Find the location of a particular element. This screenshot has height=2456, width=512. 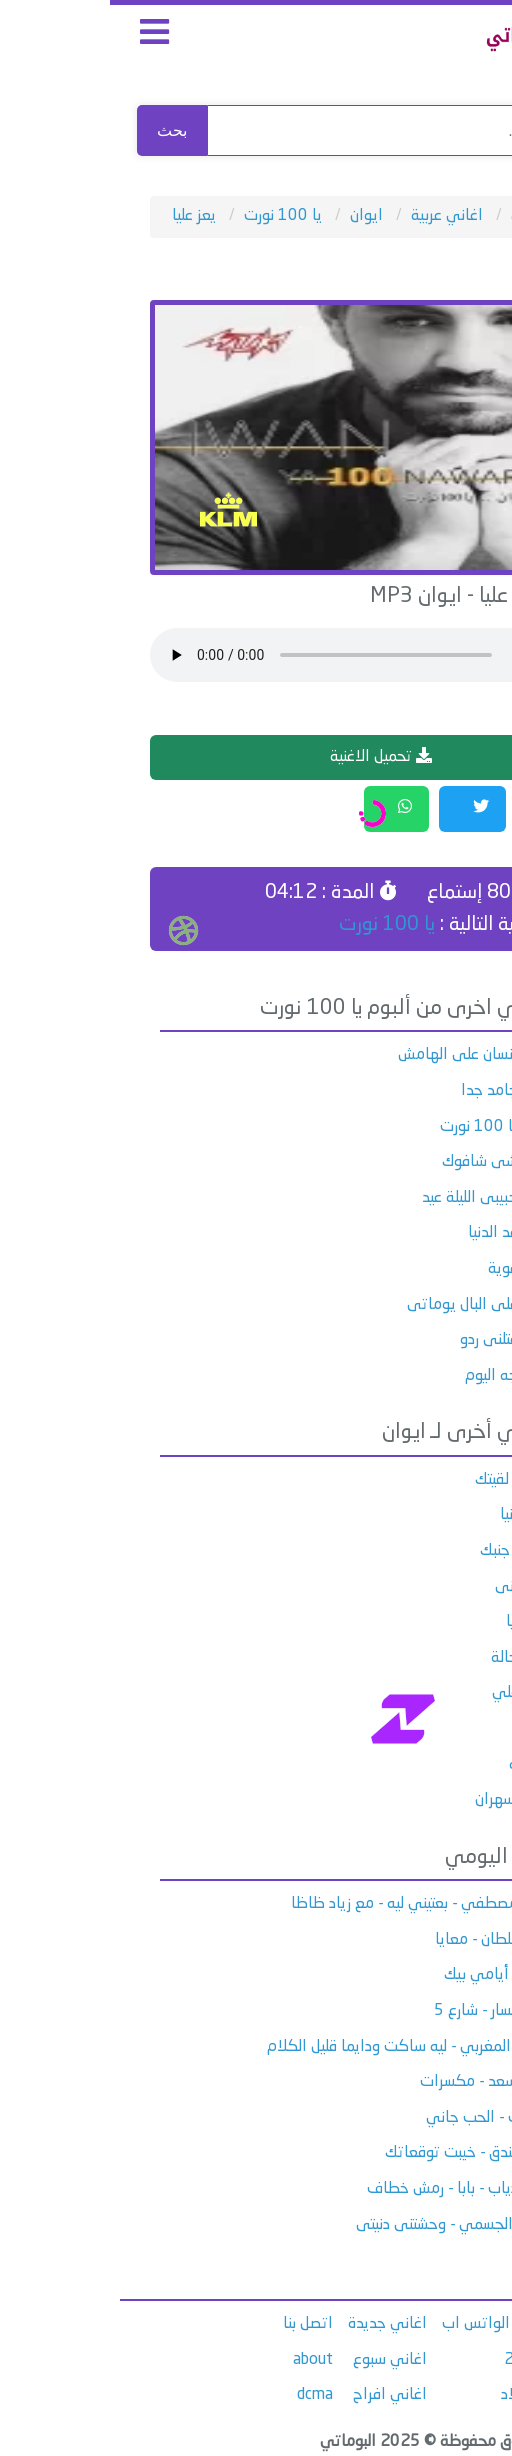

open stagetimer app is located at coordinates (372, 813).